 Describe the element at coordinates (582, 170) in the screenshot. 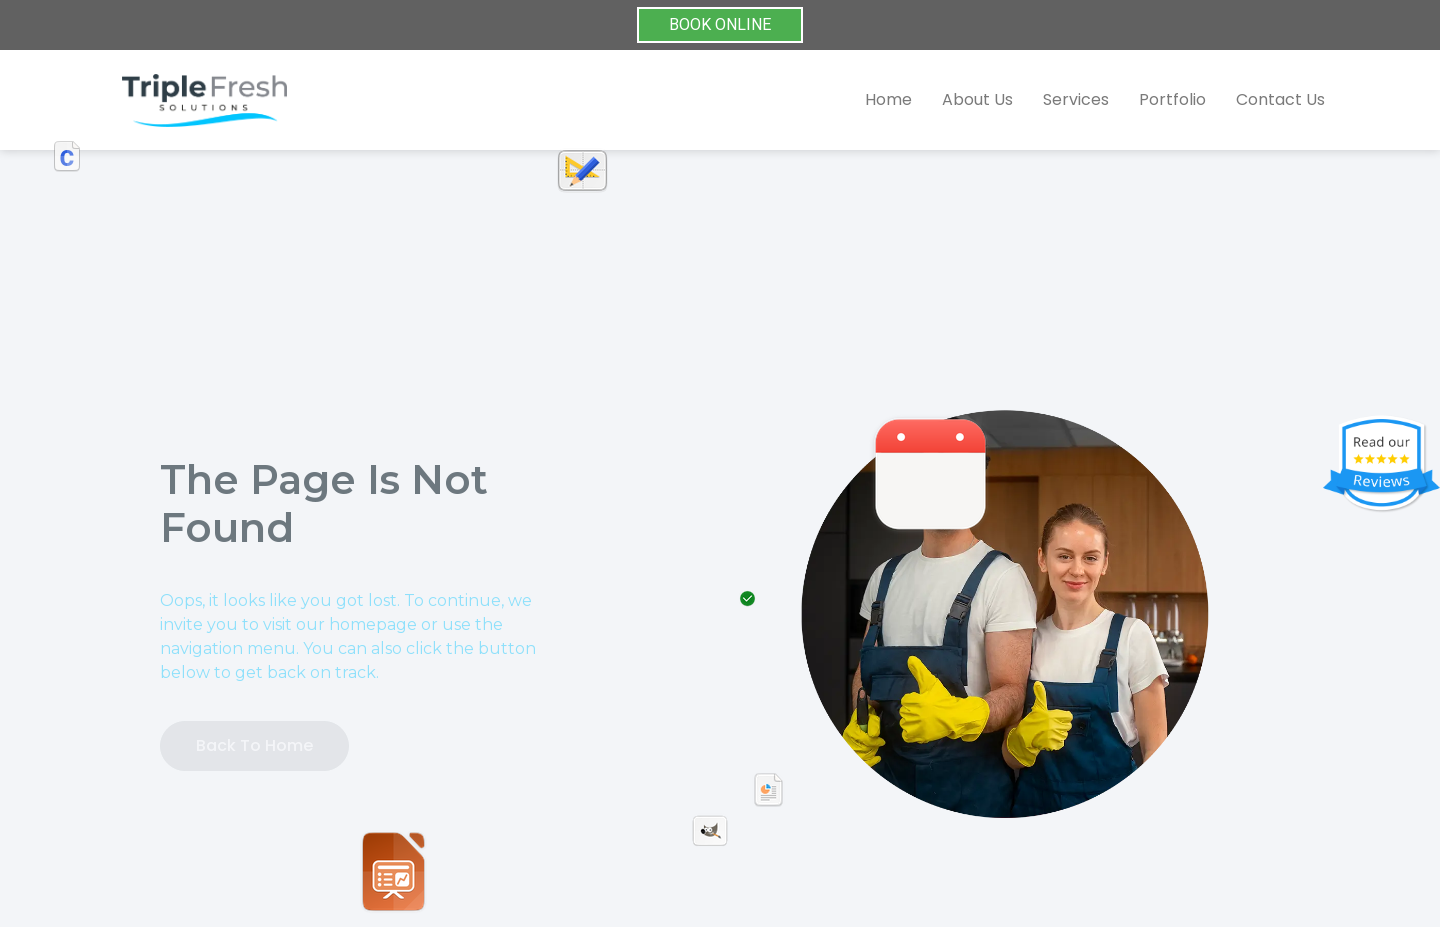

I see `access accessories and utility applications` at that location.